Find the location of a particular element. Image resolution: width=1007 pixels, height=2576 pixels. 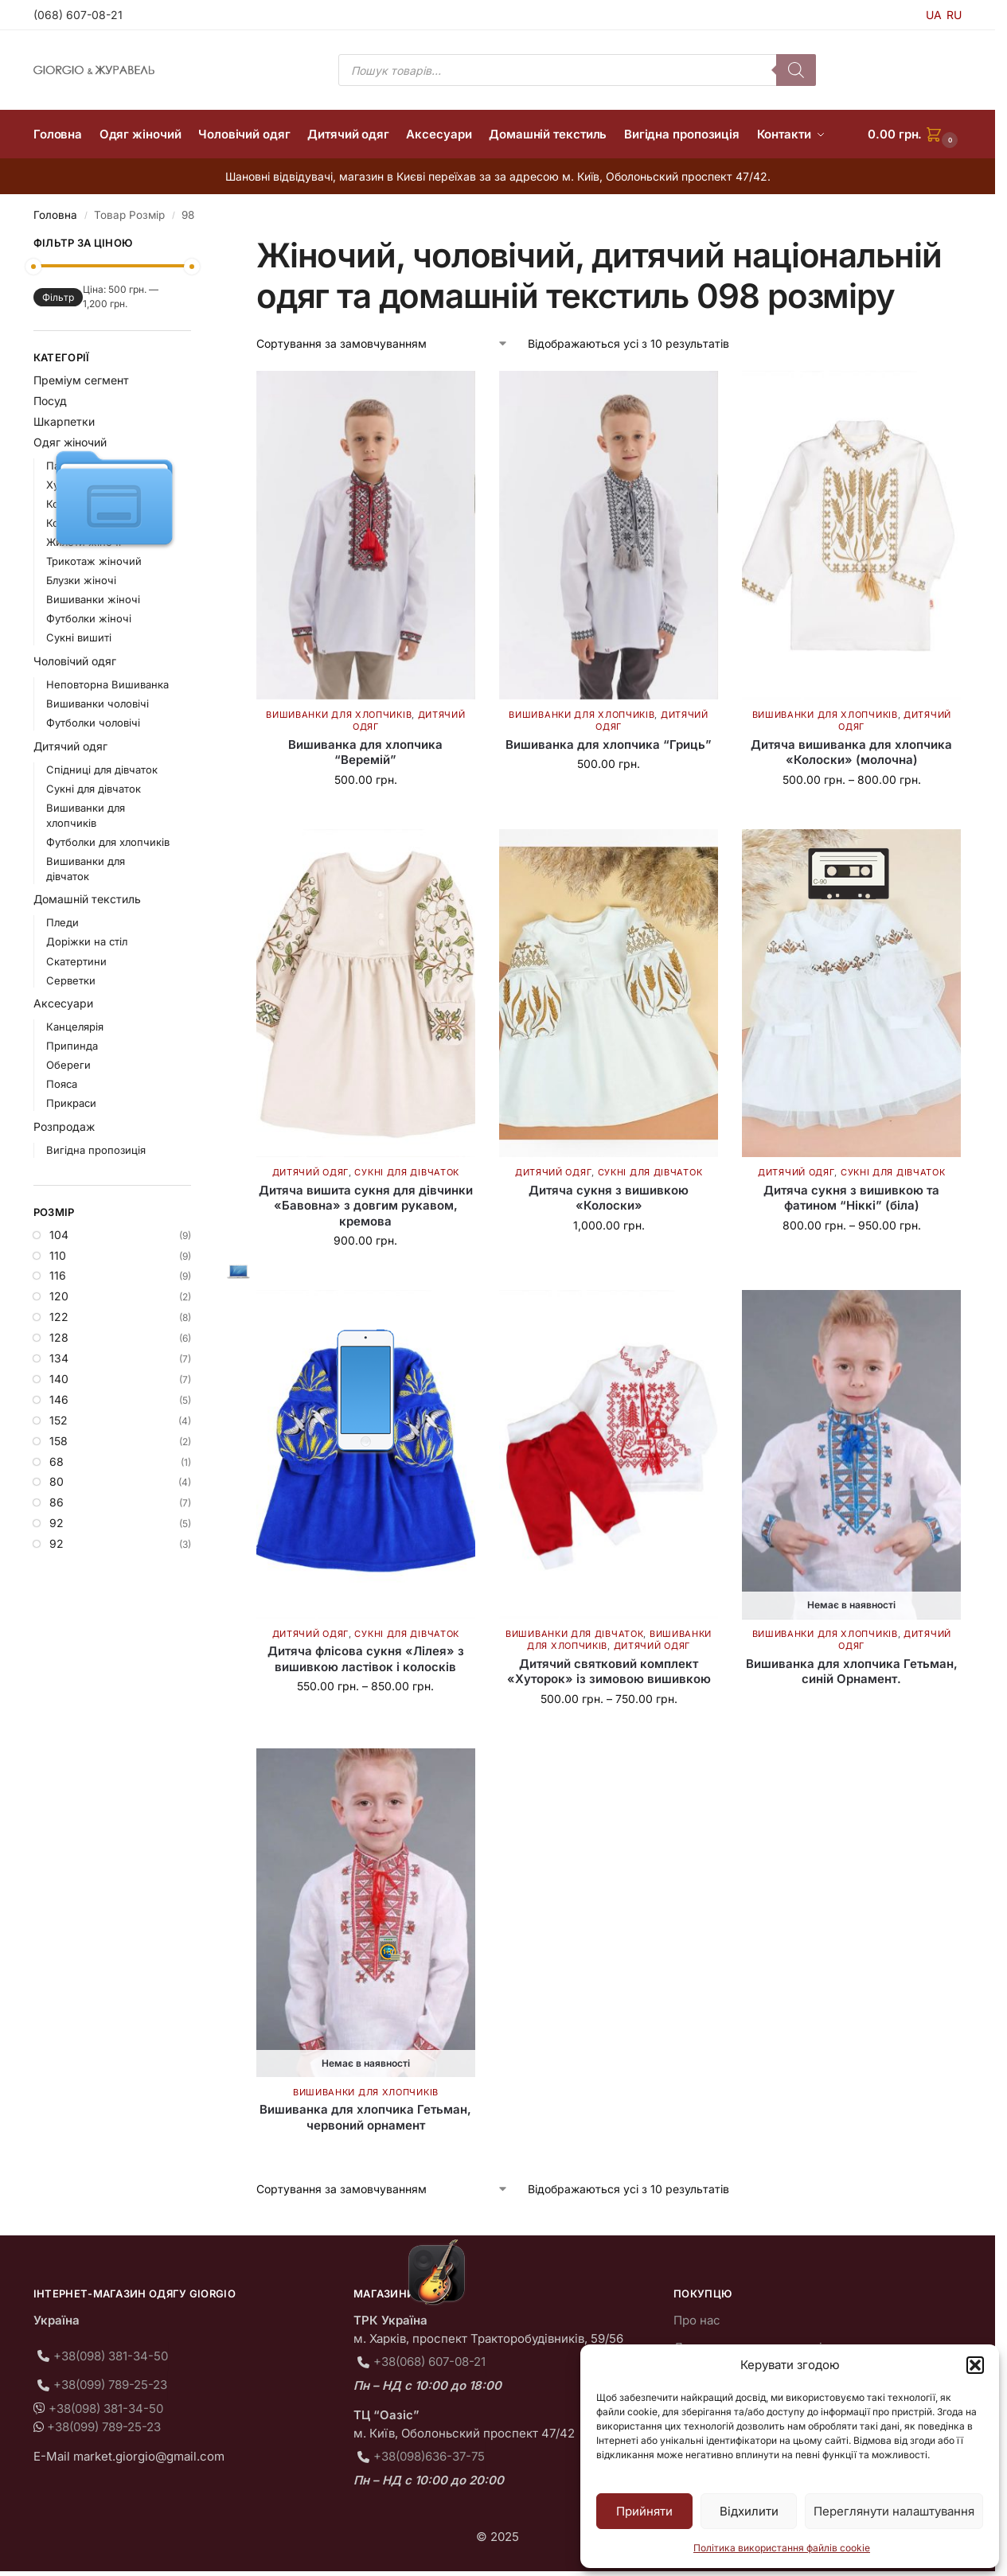

open desktop folder is located at coordinates (114, 497).